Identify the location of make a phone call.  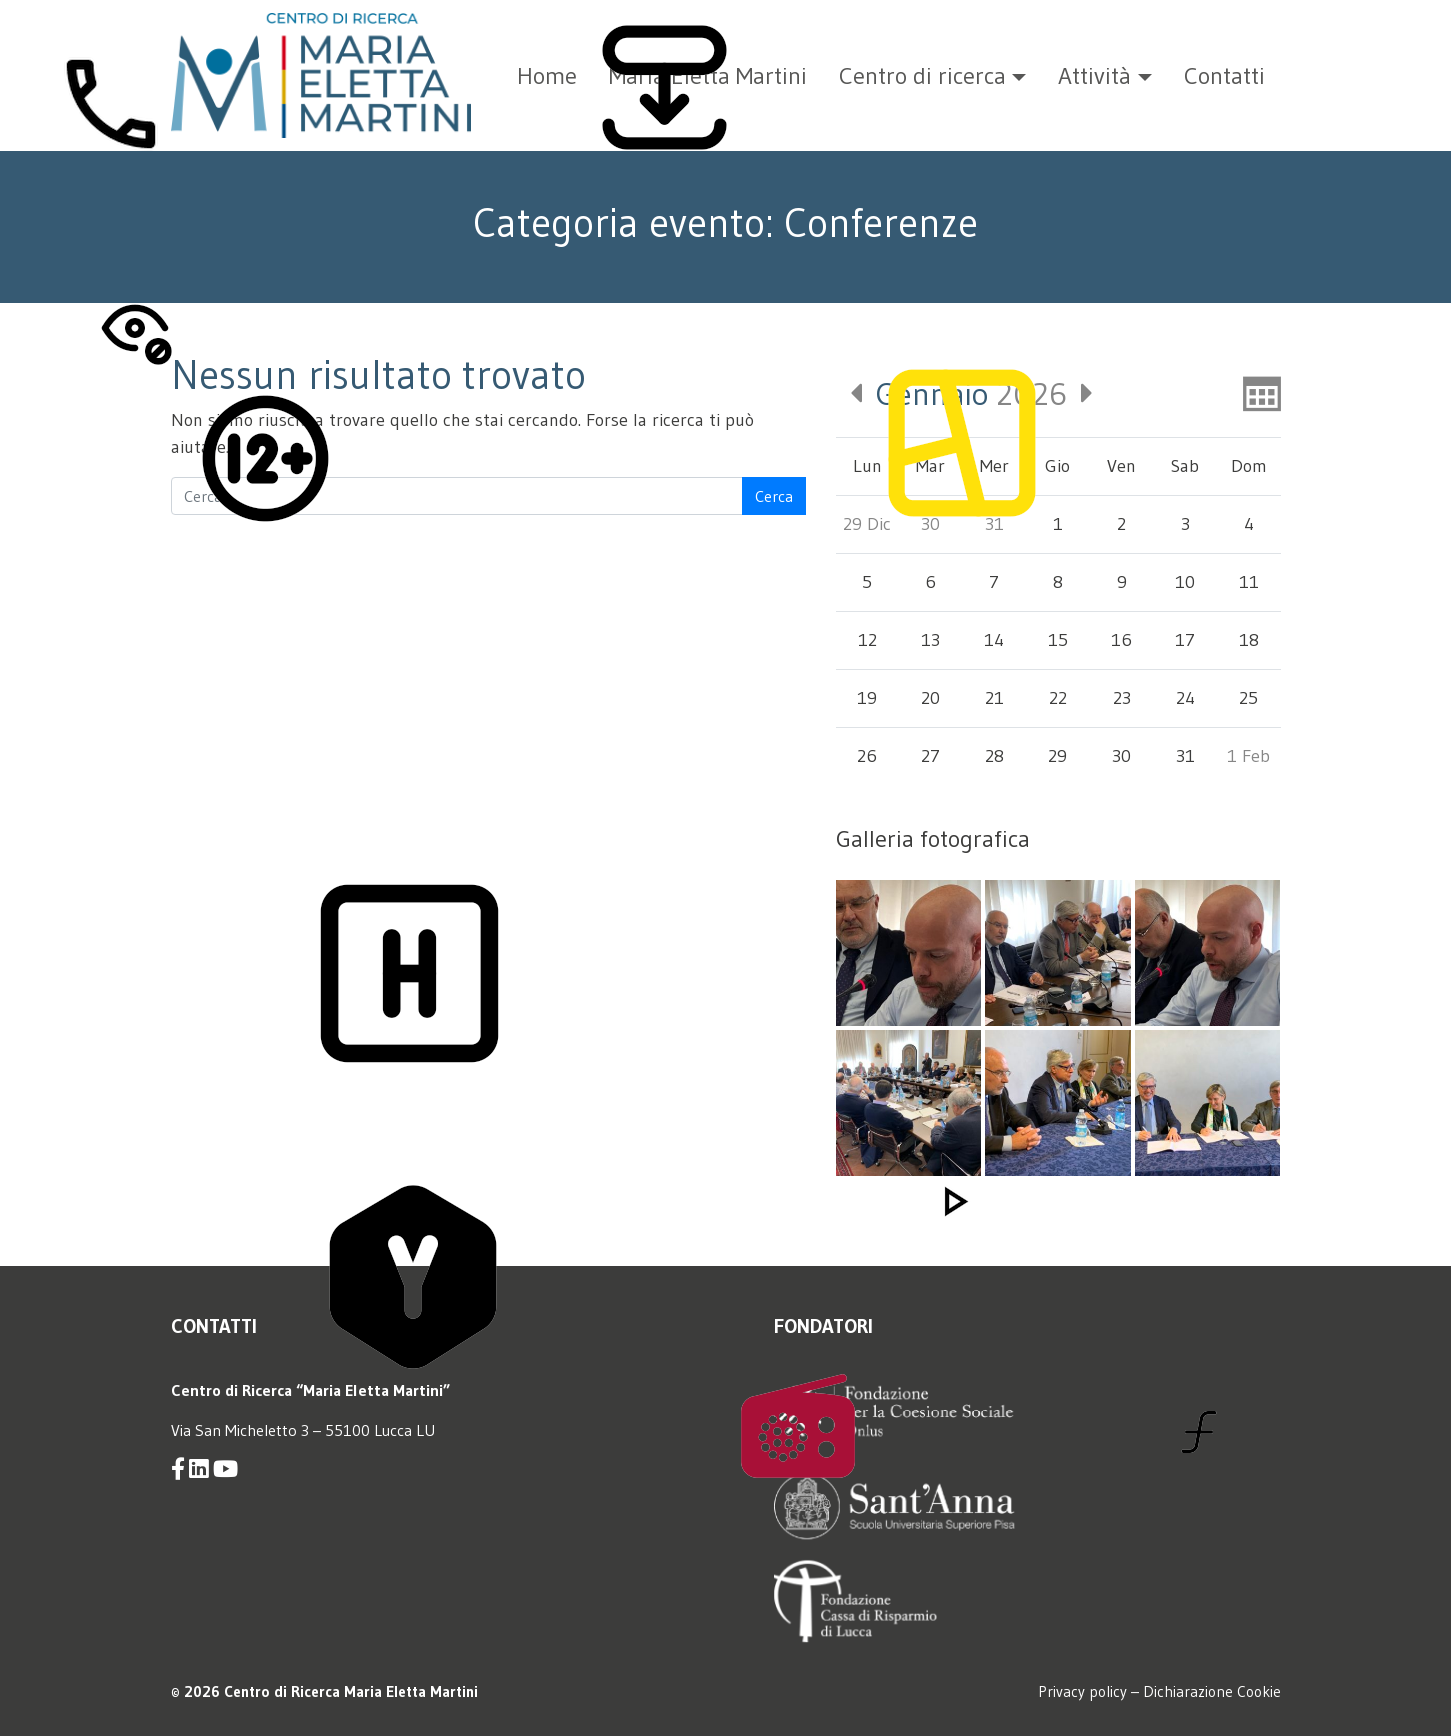
(111, 104).